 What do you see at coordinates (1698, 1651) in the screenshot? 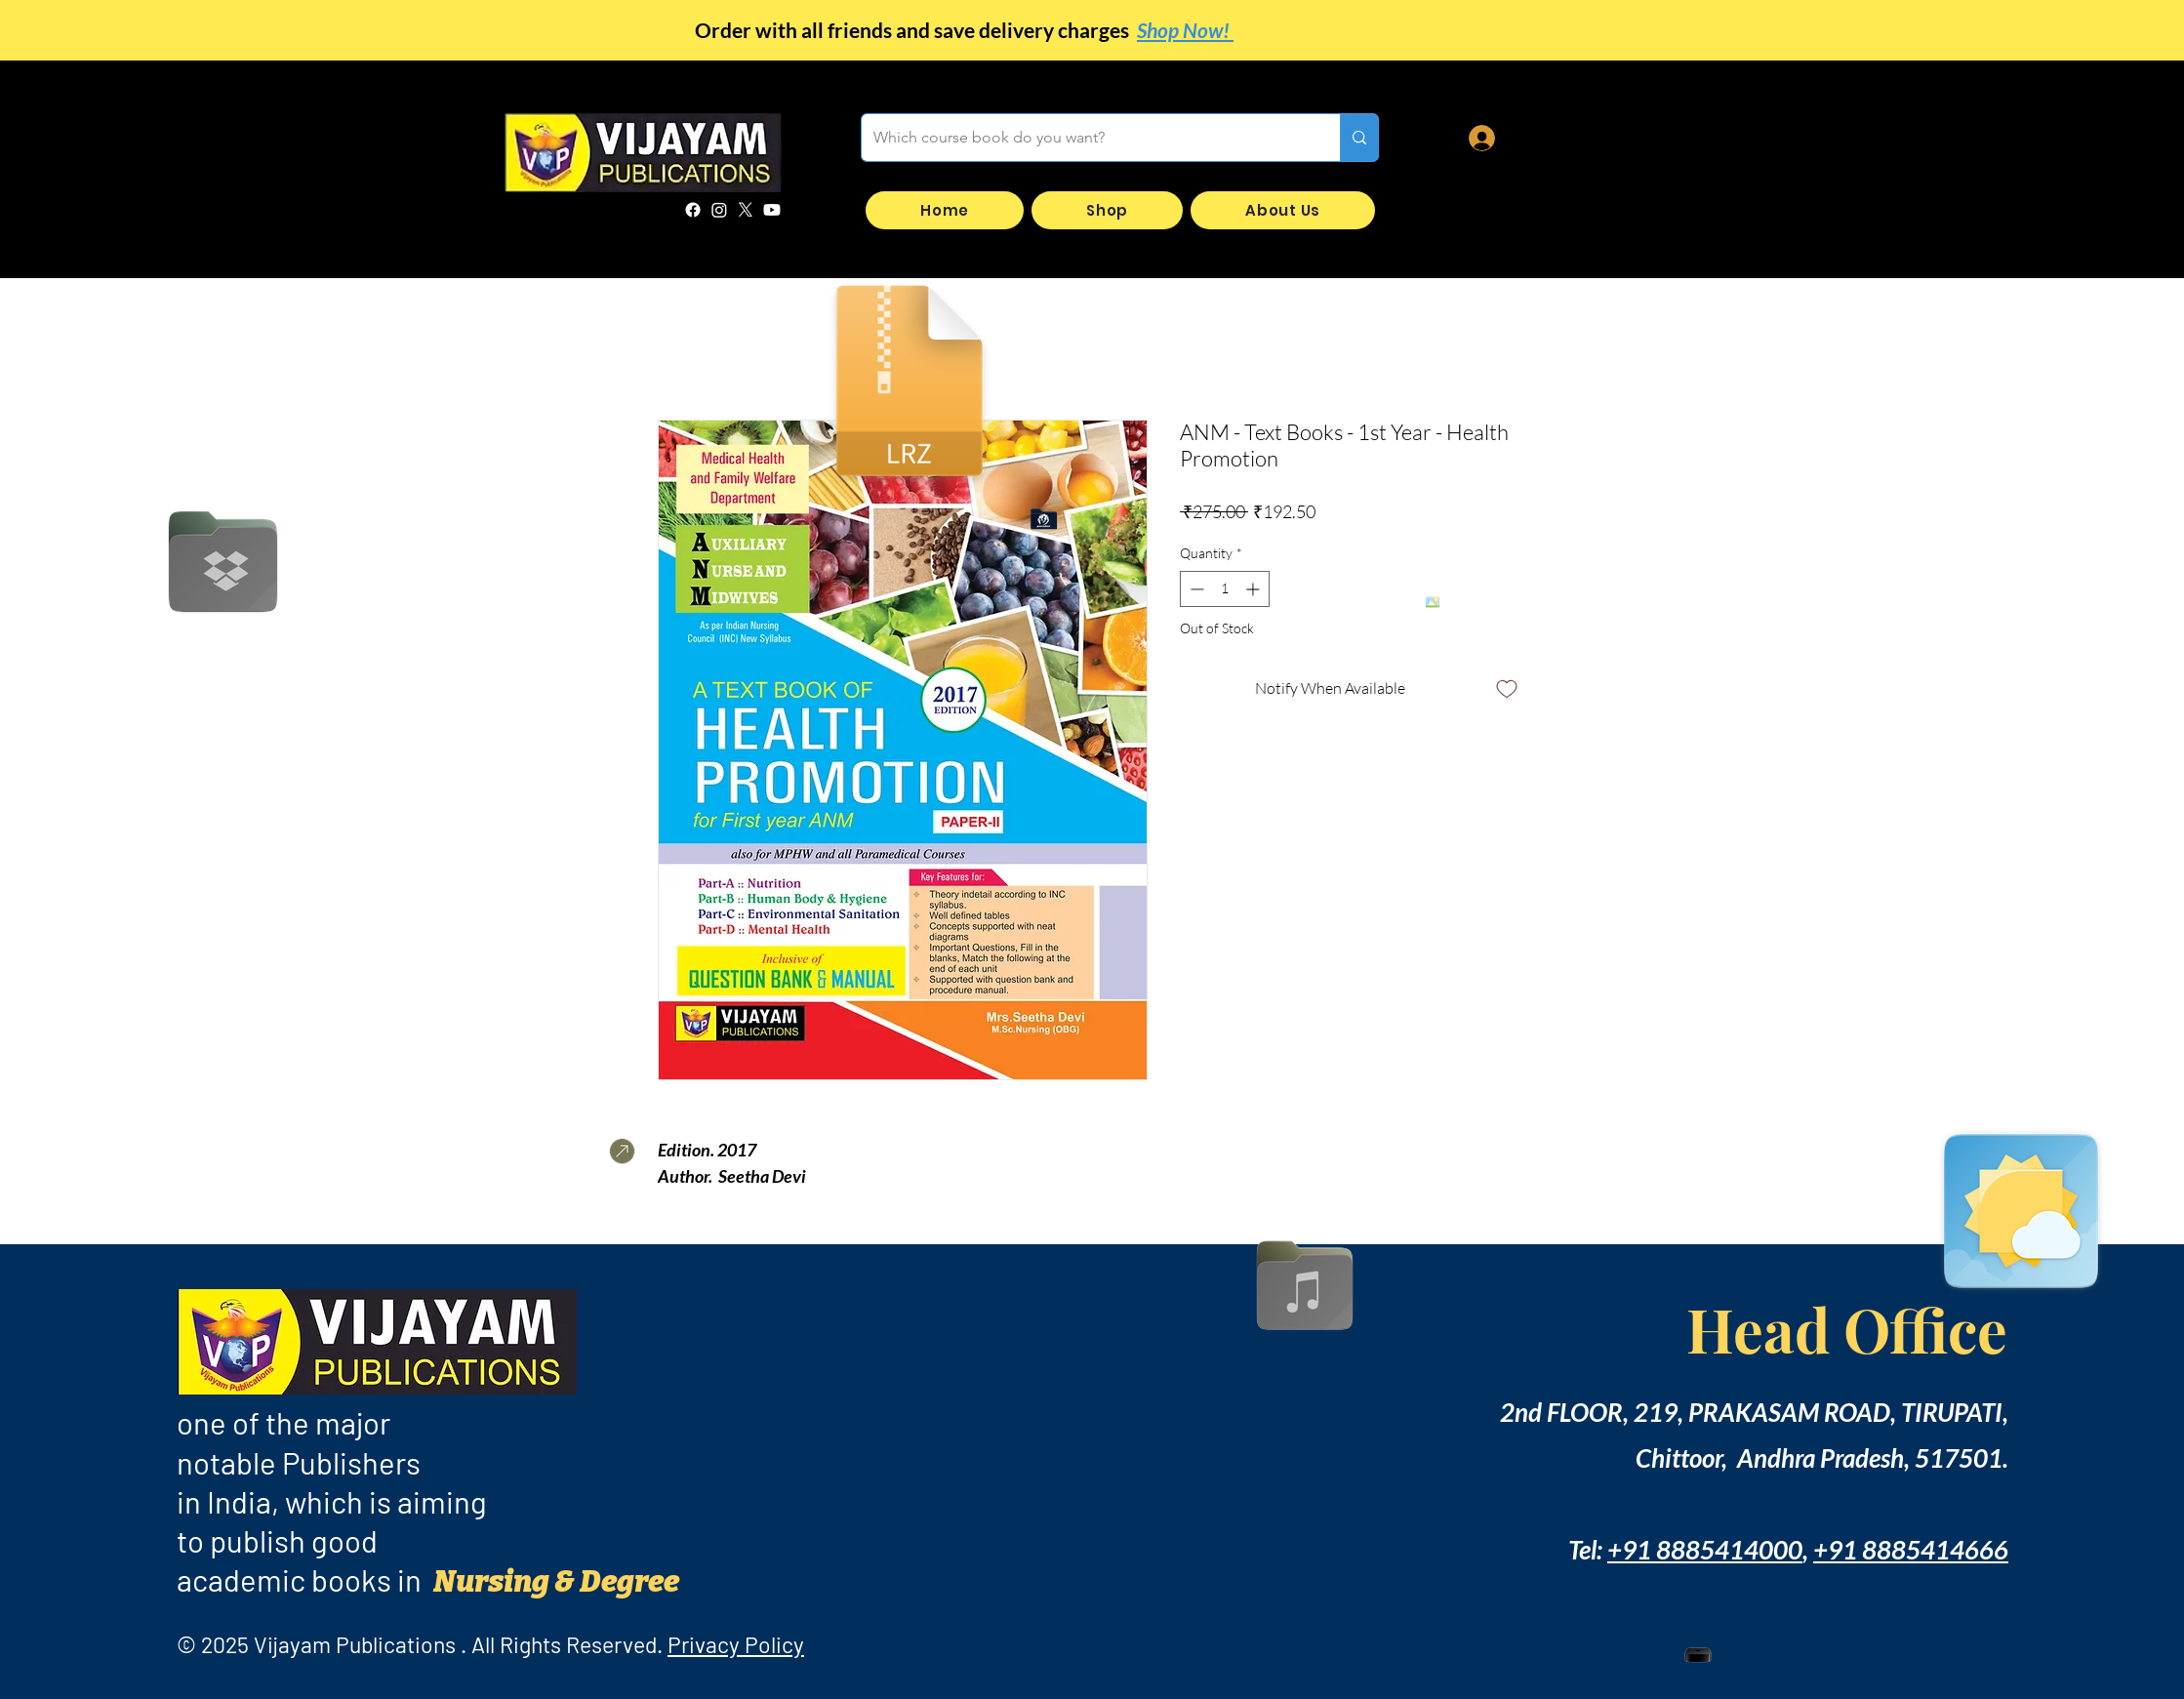
I see `apple tv 4k (3rd generation) device` at bounding box center [1698, 1651].